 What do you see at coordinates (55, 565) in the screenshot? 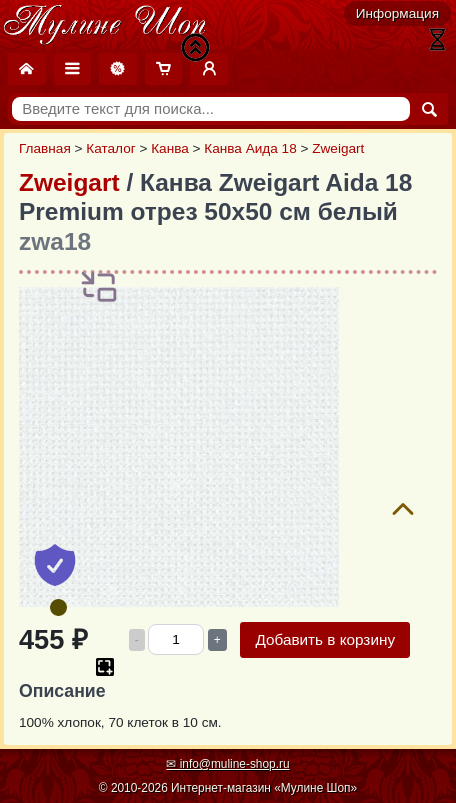
I see `indicates verified or secure status` at bounding box center [55, 565].